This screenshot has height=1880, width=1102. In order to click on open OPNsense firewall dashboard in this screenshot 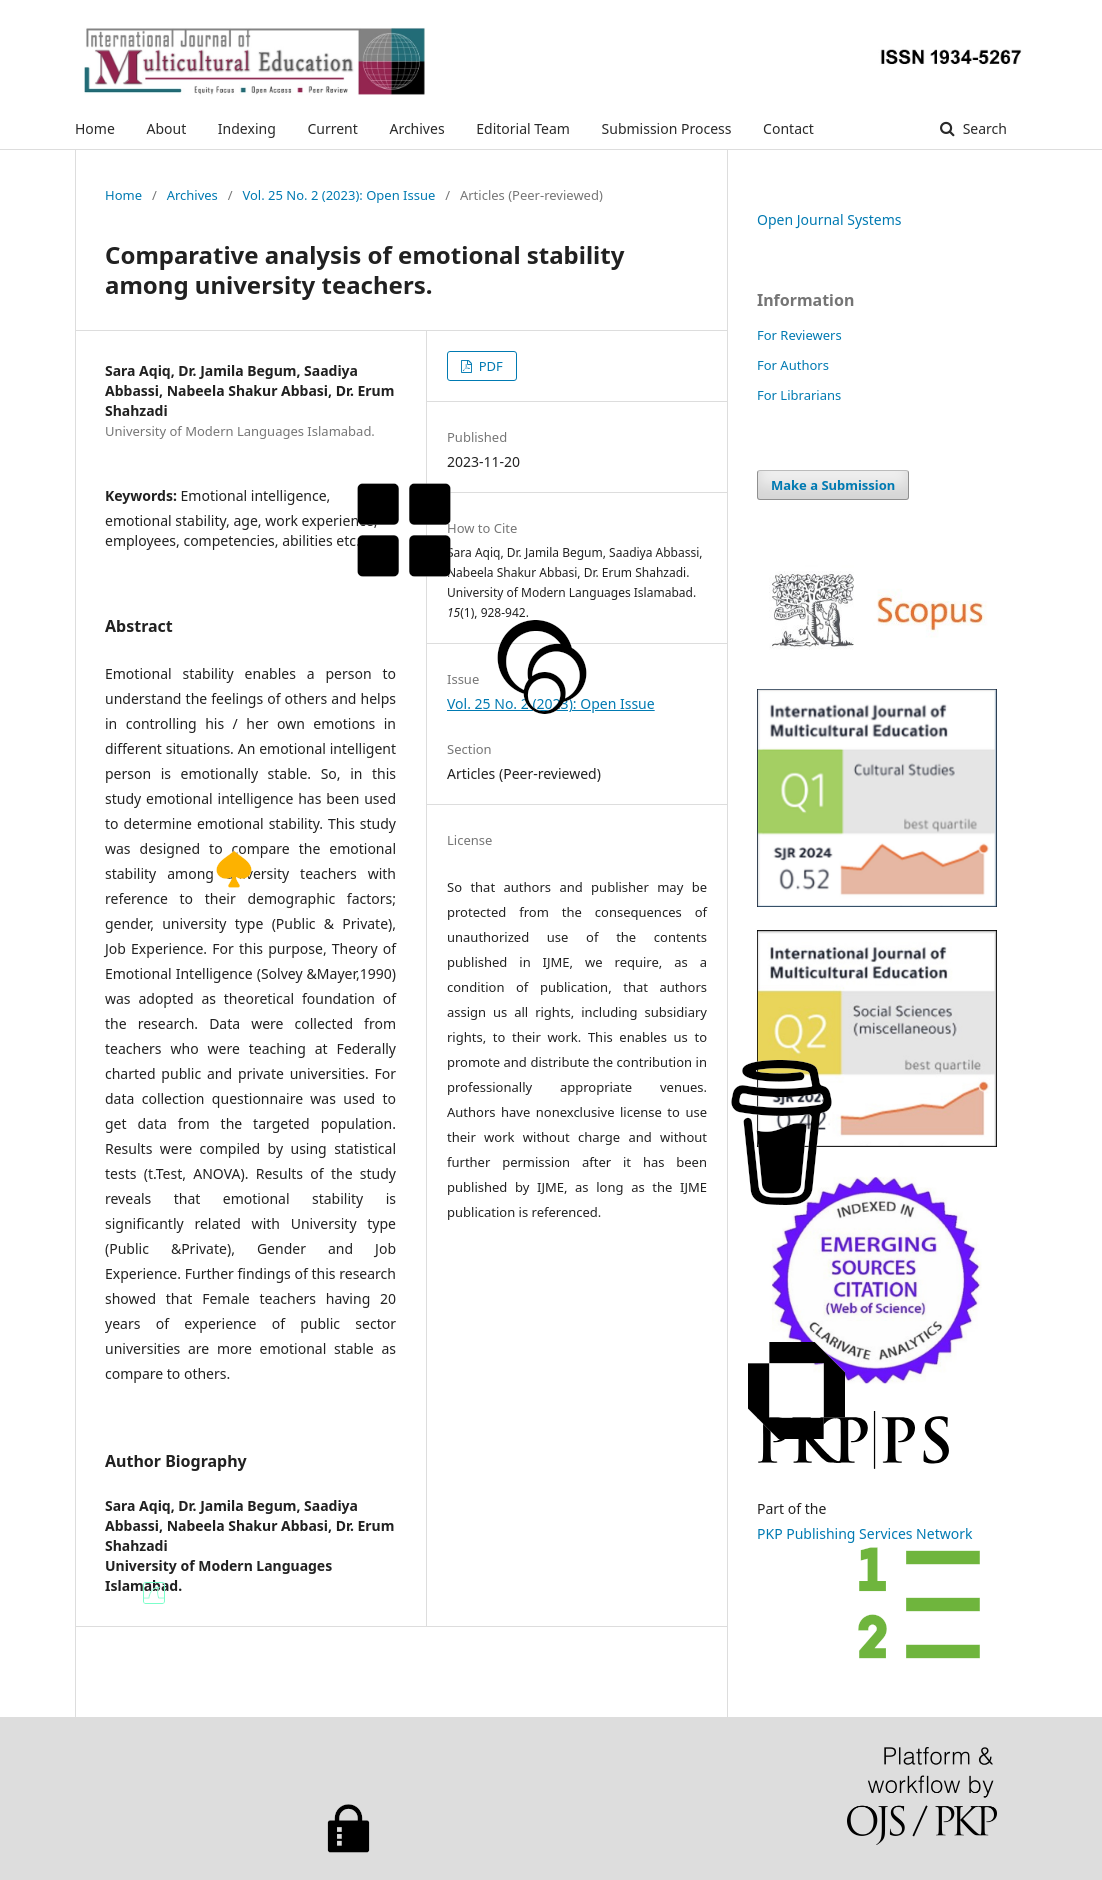, I will do `click(796, 1390)`.